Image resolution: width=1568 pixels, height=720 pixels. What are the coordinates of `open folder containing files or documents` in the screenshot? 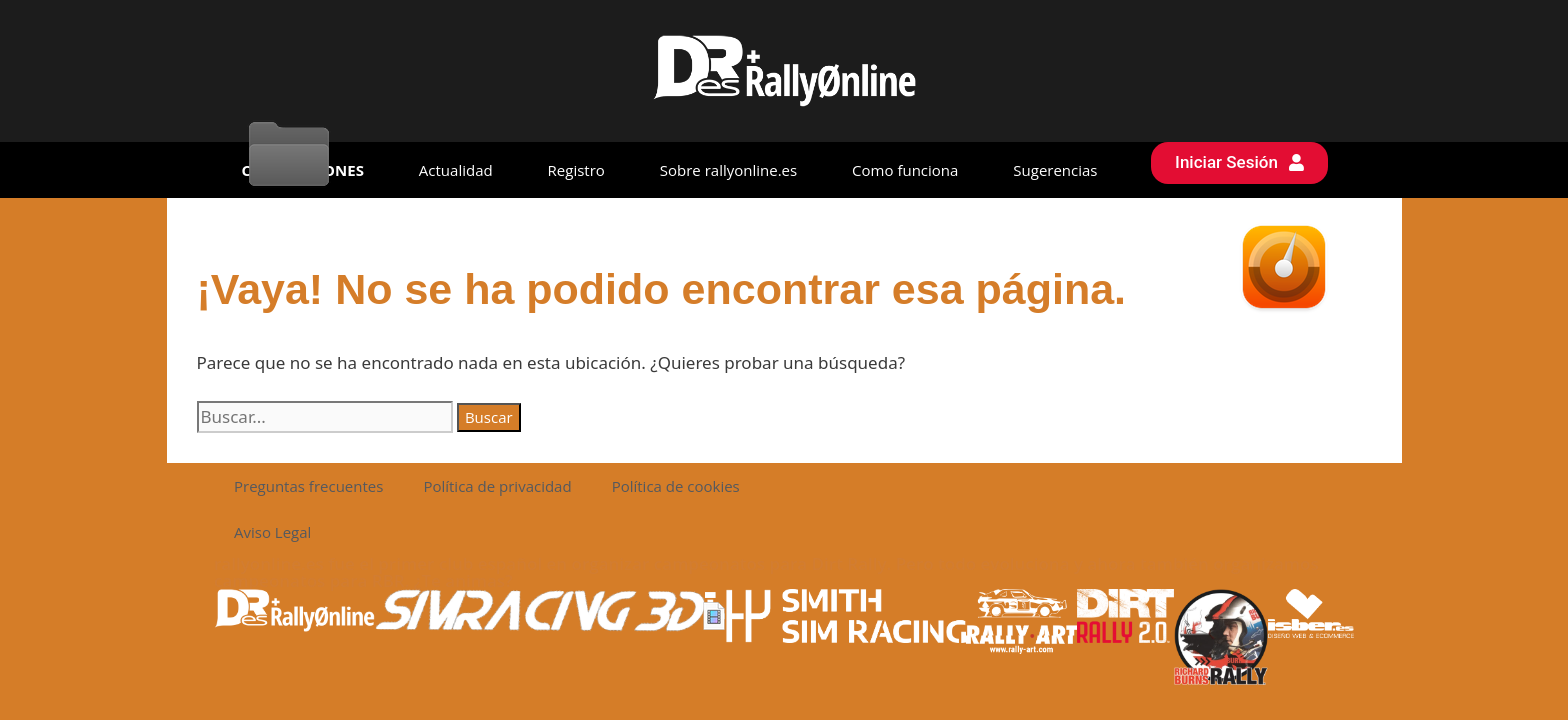 It's located at (289, 154).